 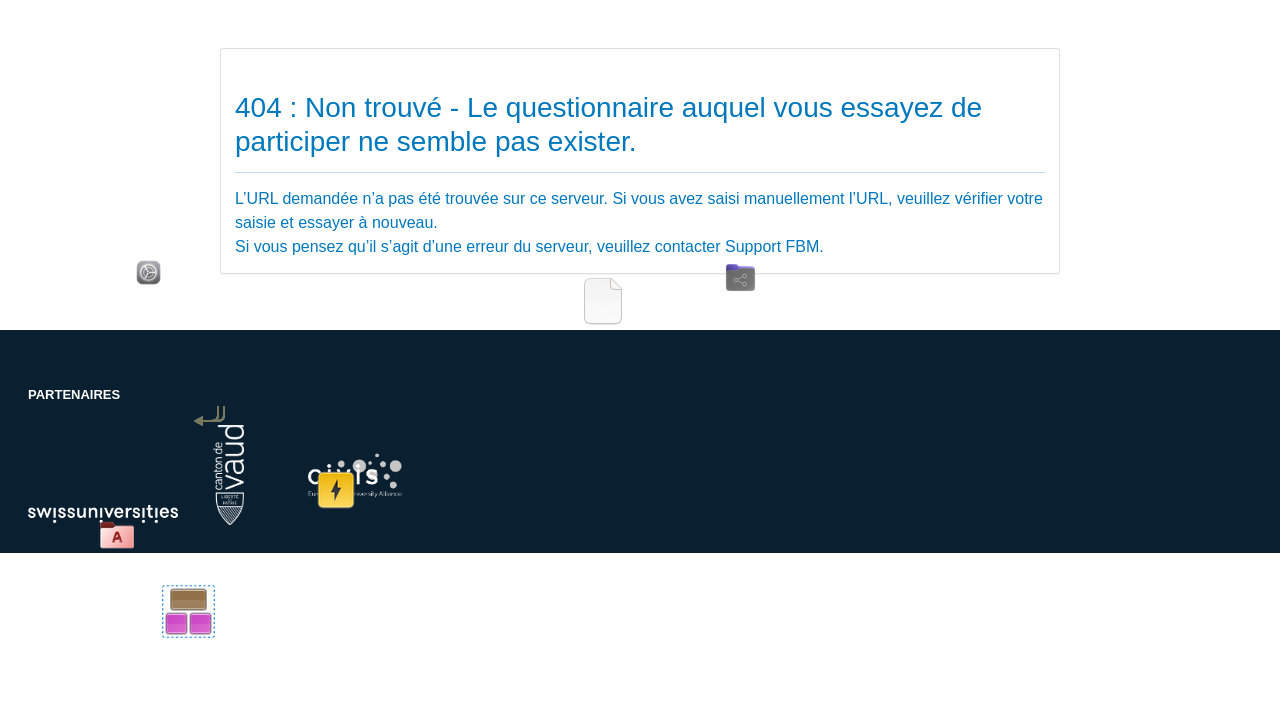 I want to click on reply to all recipients of an email, so click(x=209, y=414).